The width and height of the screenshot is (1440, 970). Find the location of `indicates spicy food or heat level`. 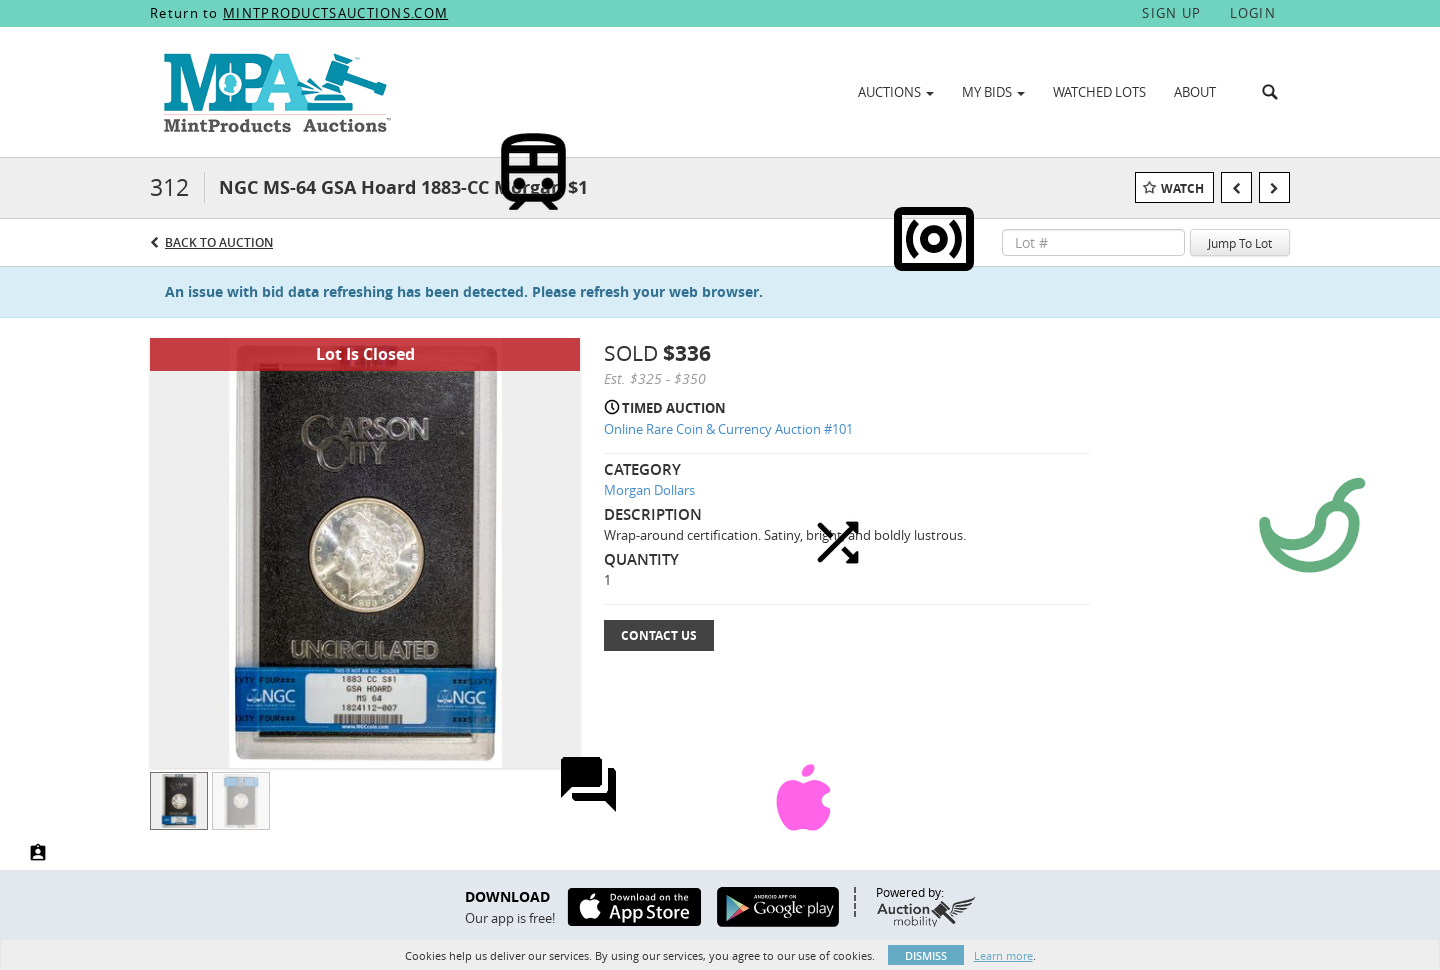

indicates spicy food or heat level is located at coordinates (1315, 528).